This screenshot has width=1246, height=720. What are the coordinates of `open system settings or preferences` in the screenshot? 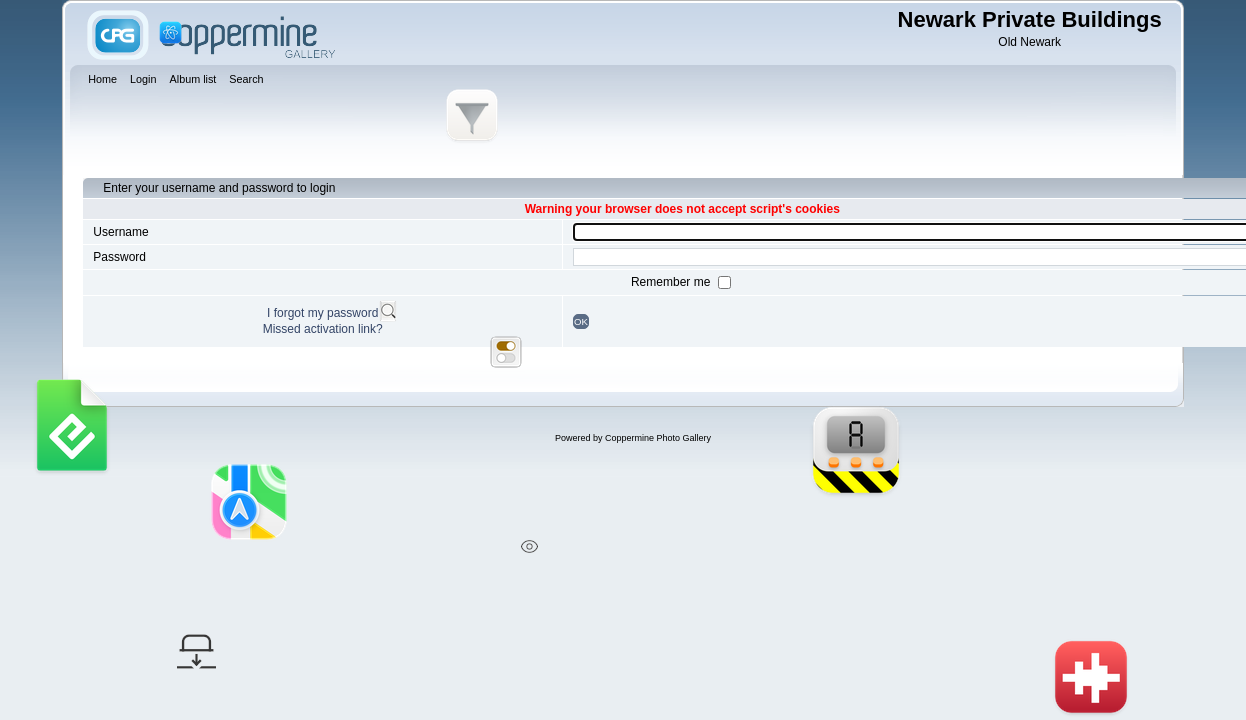 It's located at (506, 352).